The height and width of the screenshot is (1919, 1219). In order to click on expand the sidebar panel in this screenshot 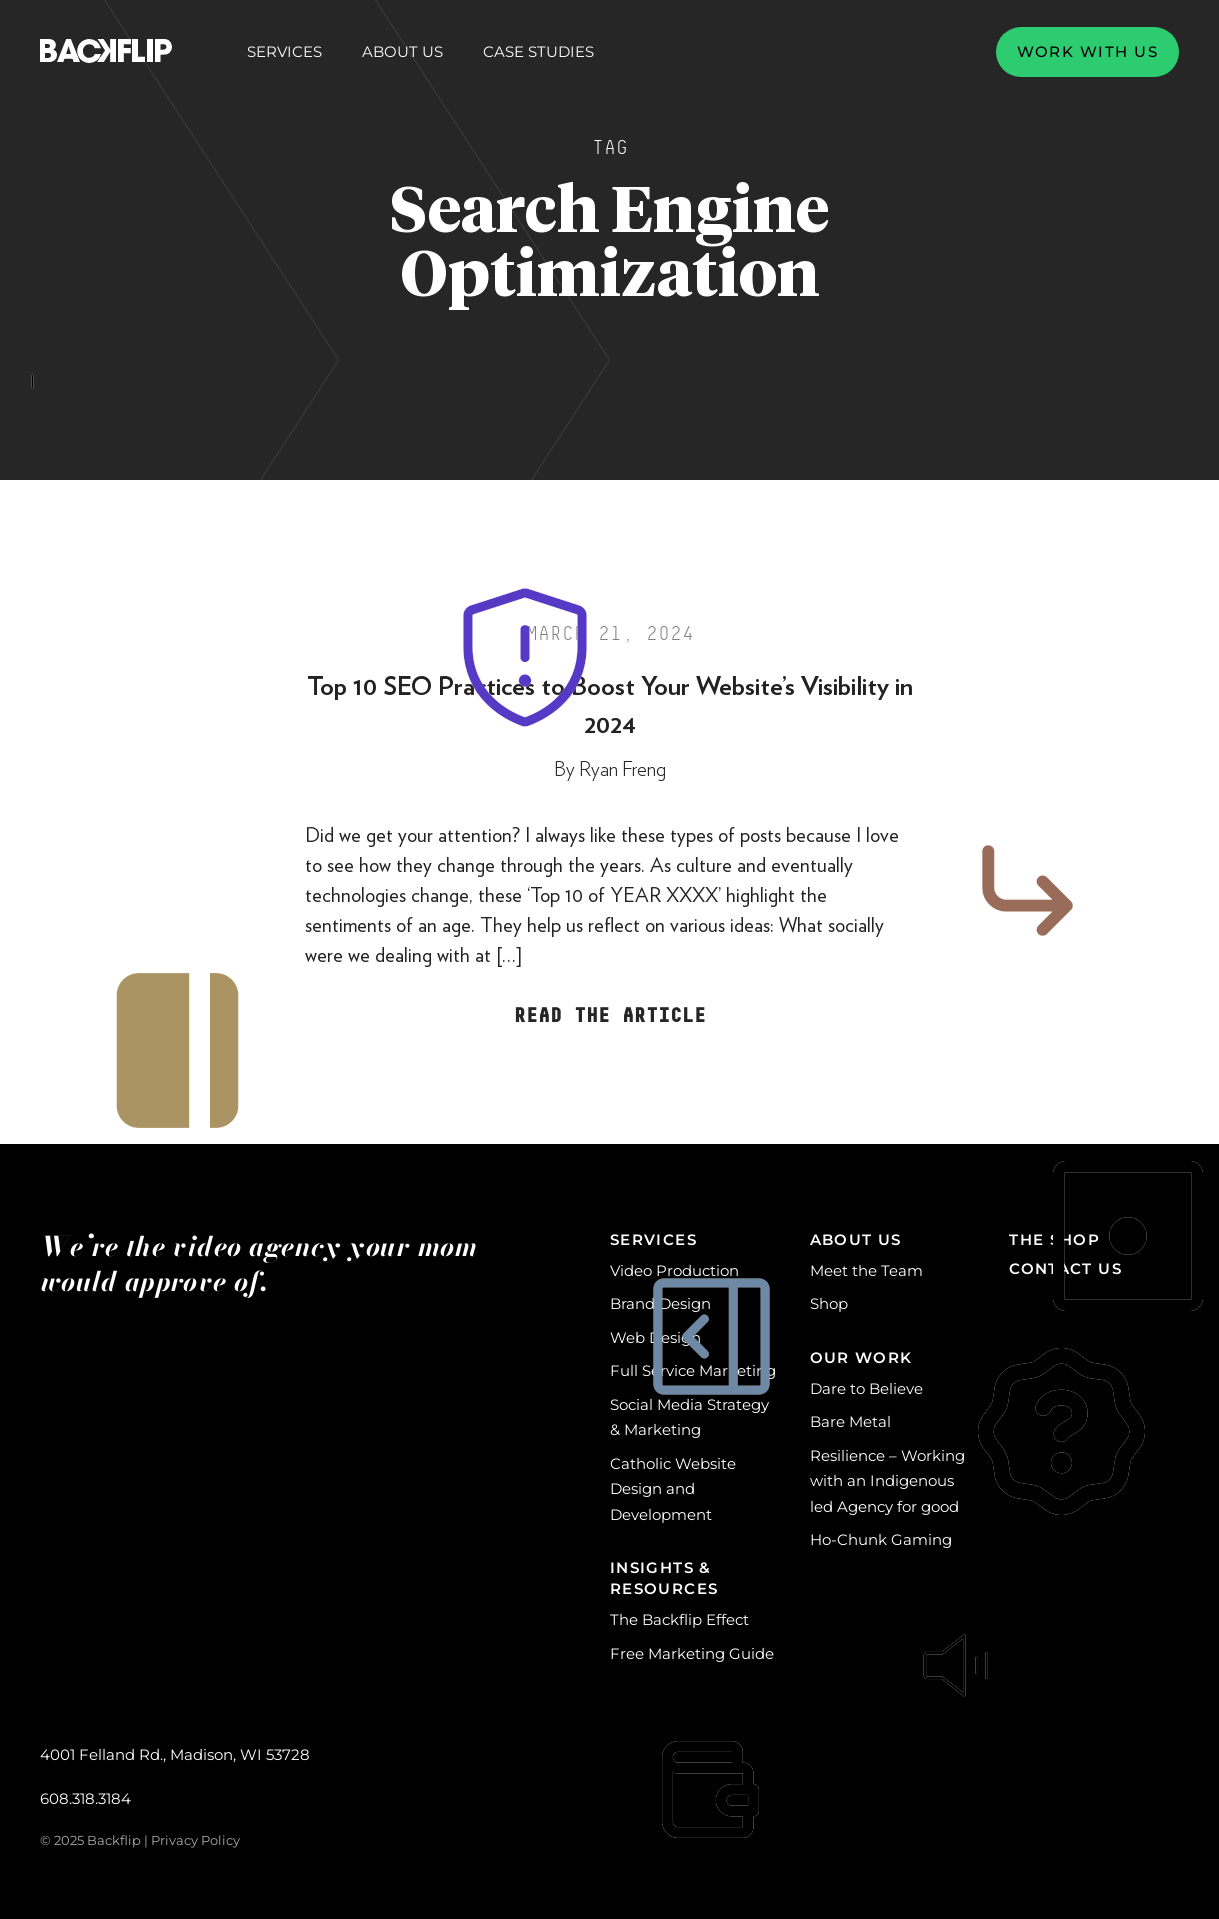, I will do `click(711, 1336)`.